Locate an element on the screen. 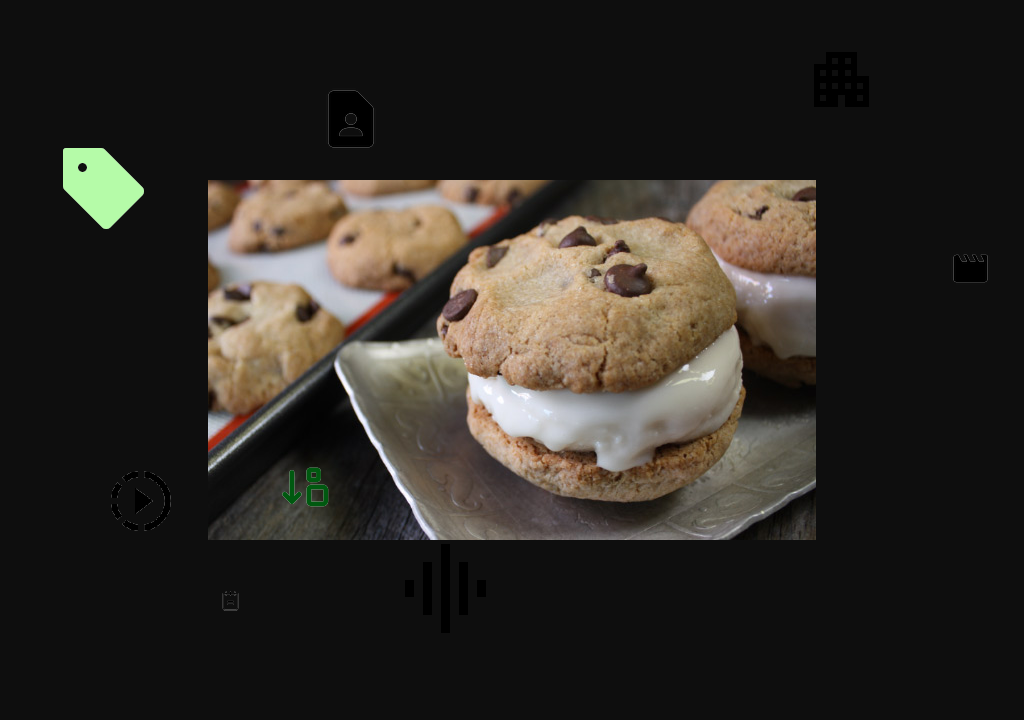 Image resolution: width=1024 pixels, height=720 pixels. add a tag or label to an item is located at coordinates (99, 184).